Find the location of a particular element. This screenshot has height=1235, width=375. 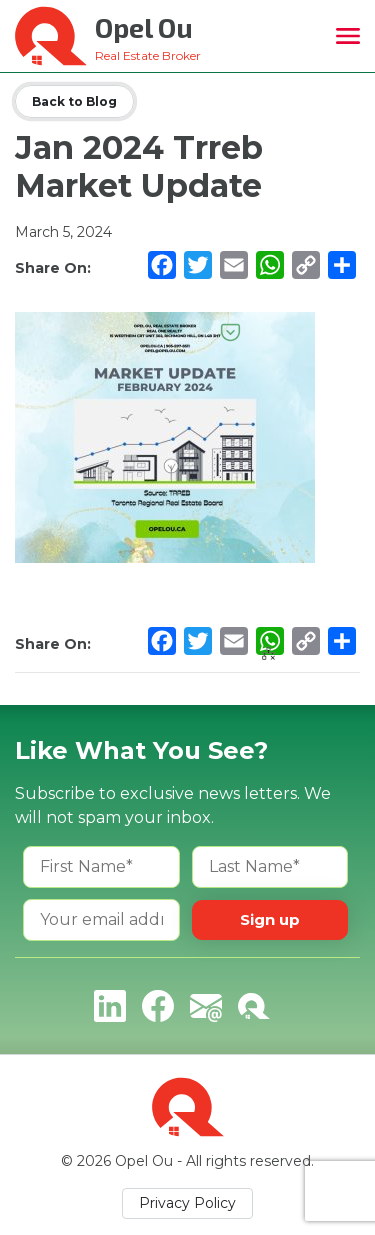

save to pocket for later reading is located at coordinates (230, 332).